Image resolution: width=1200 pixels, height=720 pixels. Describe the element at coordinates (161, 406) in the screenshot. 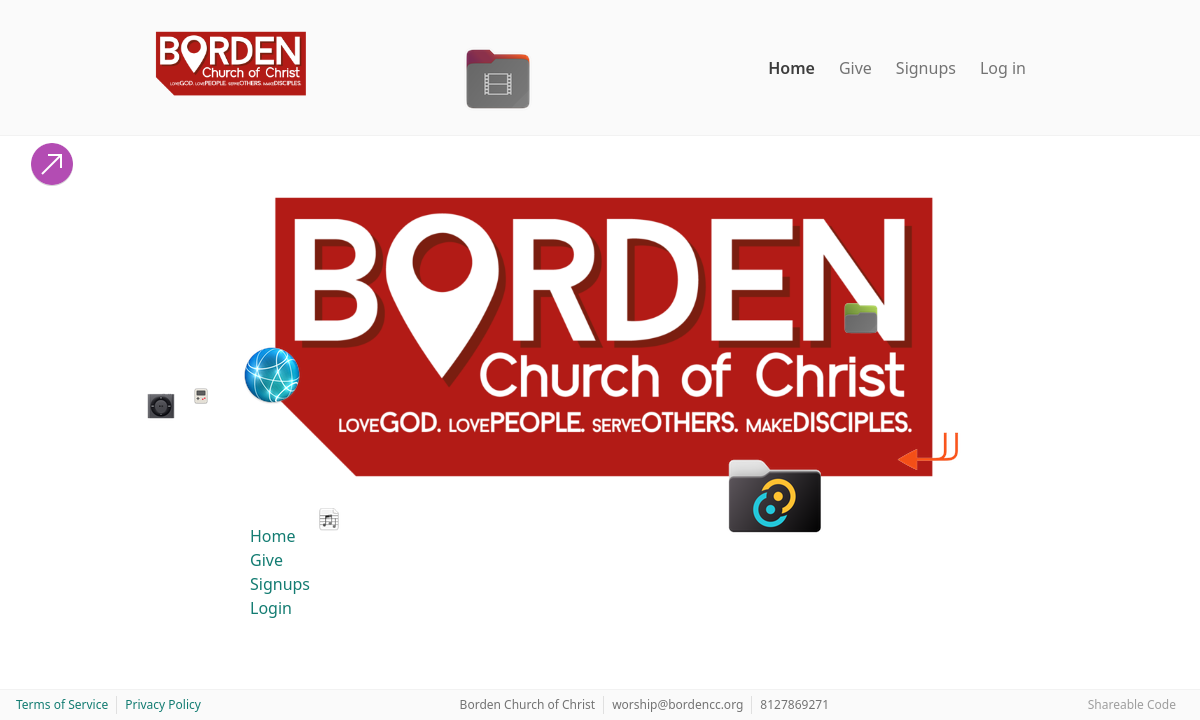

I see `manage your connected iPod shuffle device` at that location.